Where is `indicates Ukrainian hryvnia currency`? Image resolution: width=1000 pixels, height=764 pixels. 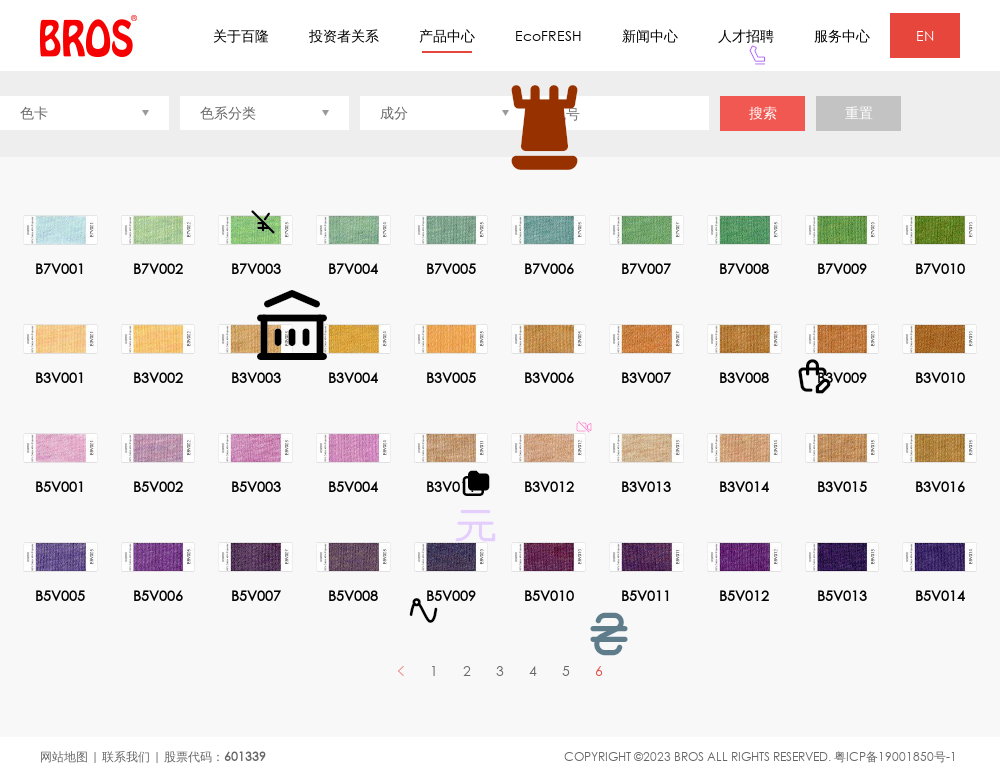 indicates Ukrainian hryvnia currency is located at coordinates (609, 634).